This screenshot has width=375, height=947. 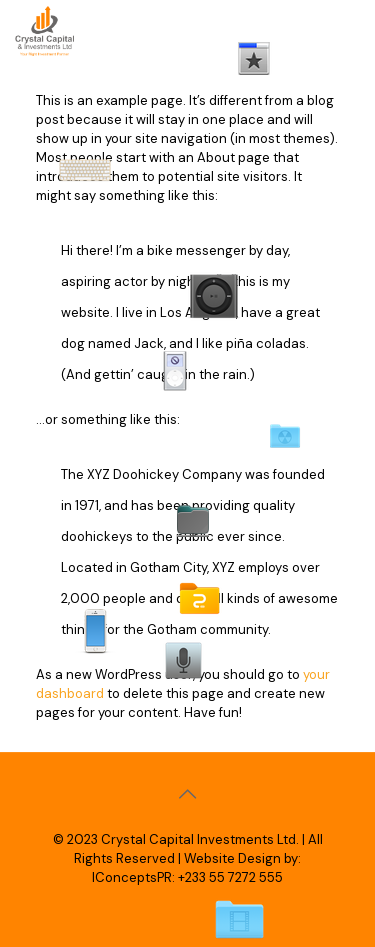 What do you see at coordinates (175, 371) in the screenshot?
I see `iPod mini device icon` at bounding box center [175, 371].